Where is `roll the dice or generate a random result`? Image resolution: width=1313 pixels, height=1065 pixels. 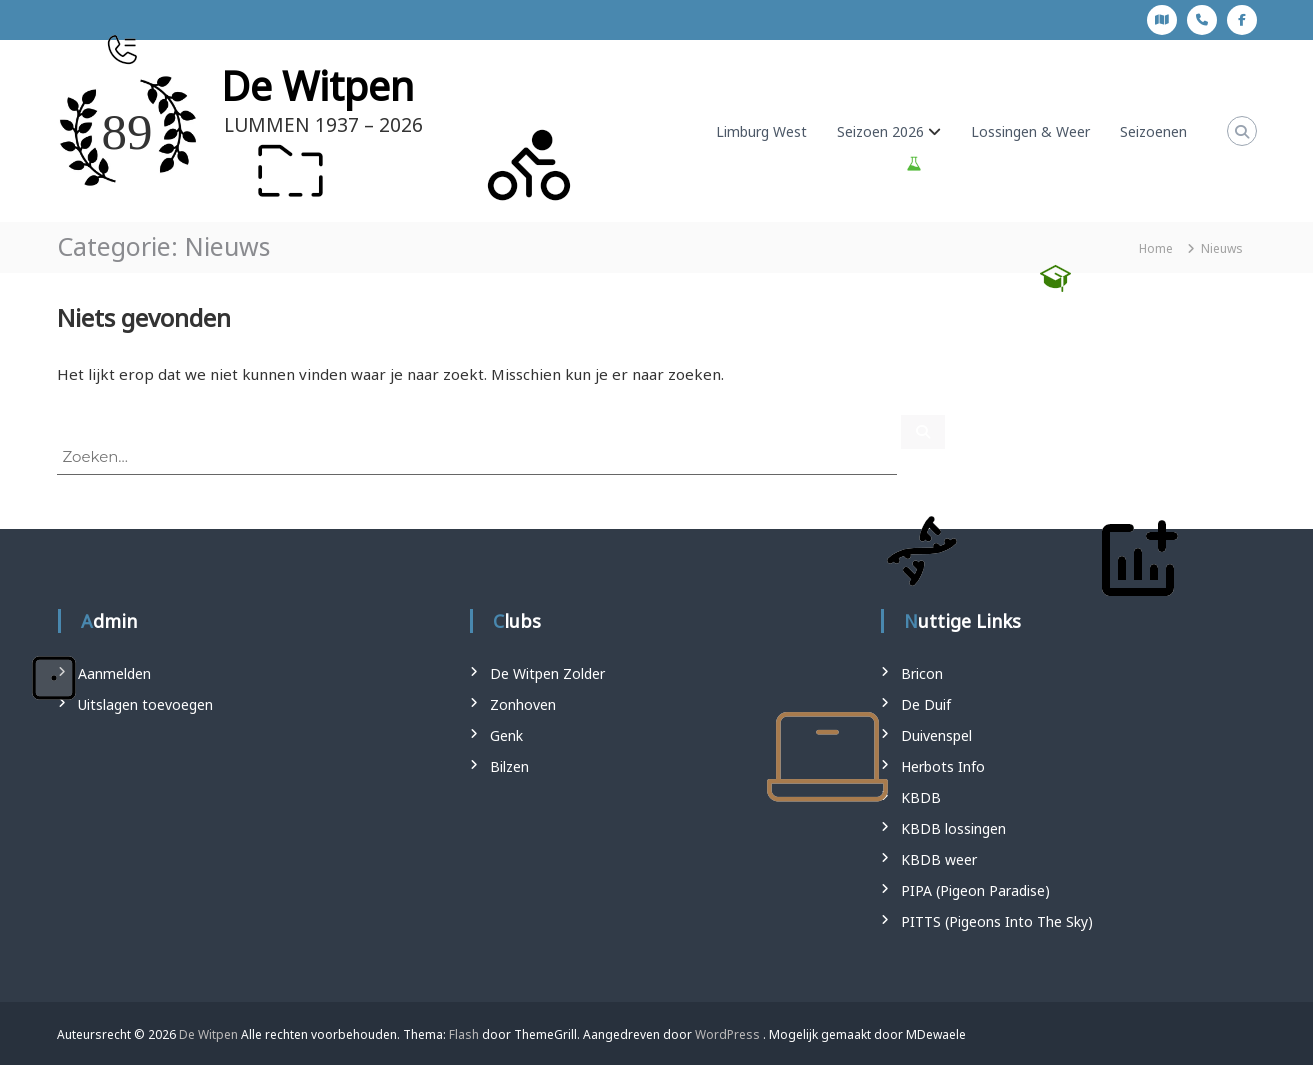 roll the dice or generate a random result is located at coordinates (54, 678).